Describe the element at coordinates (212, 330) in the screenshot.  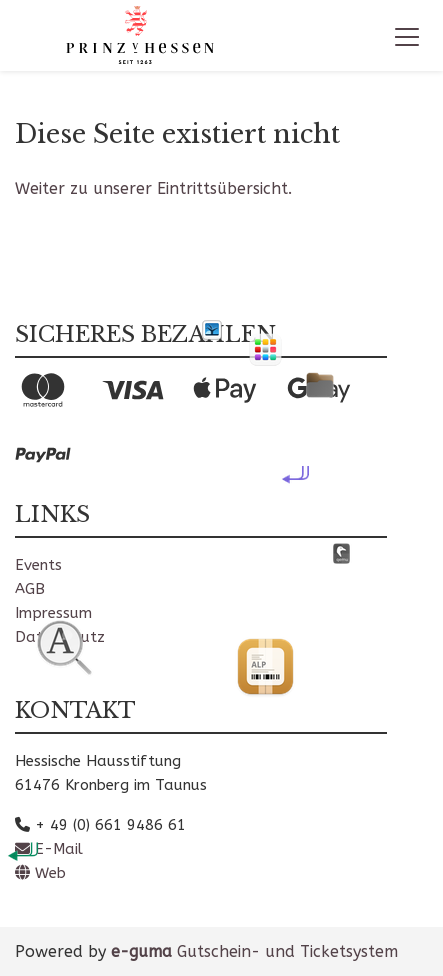
I see `open shotwell photo manager` at that location.